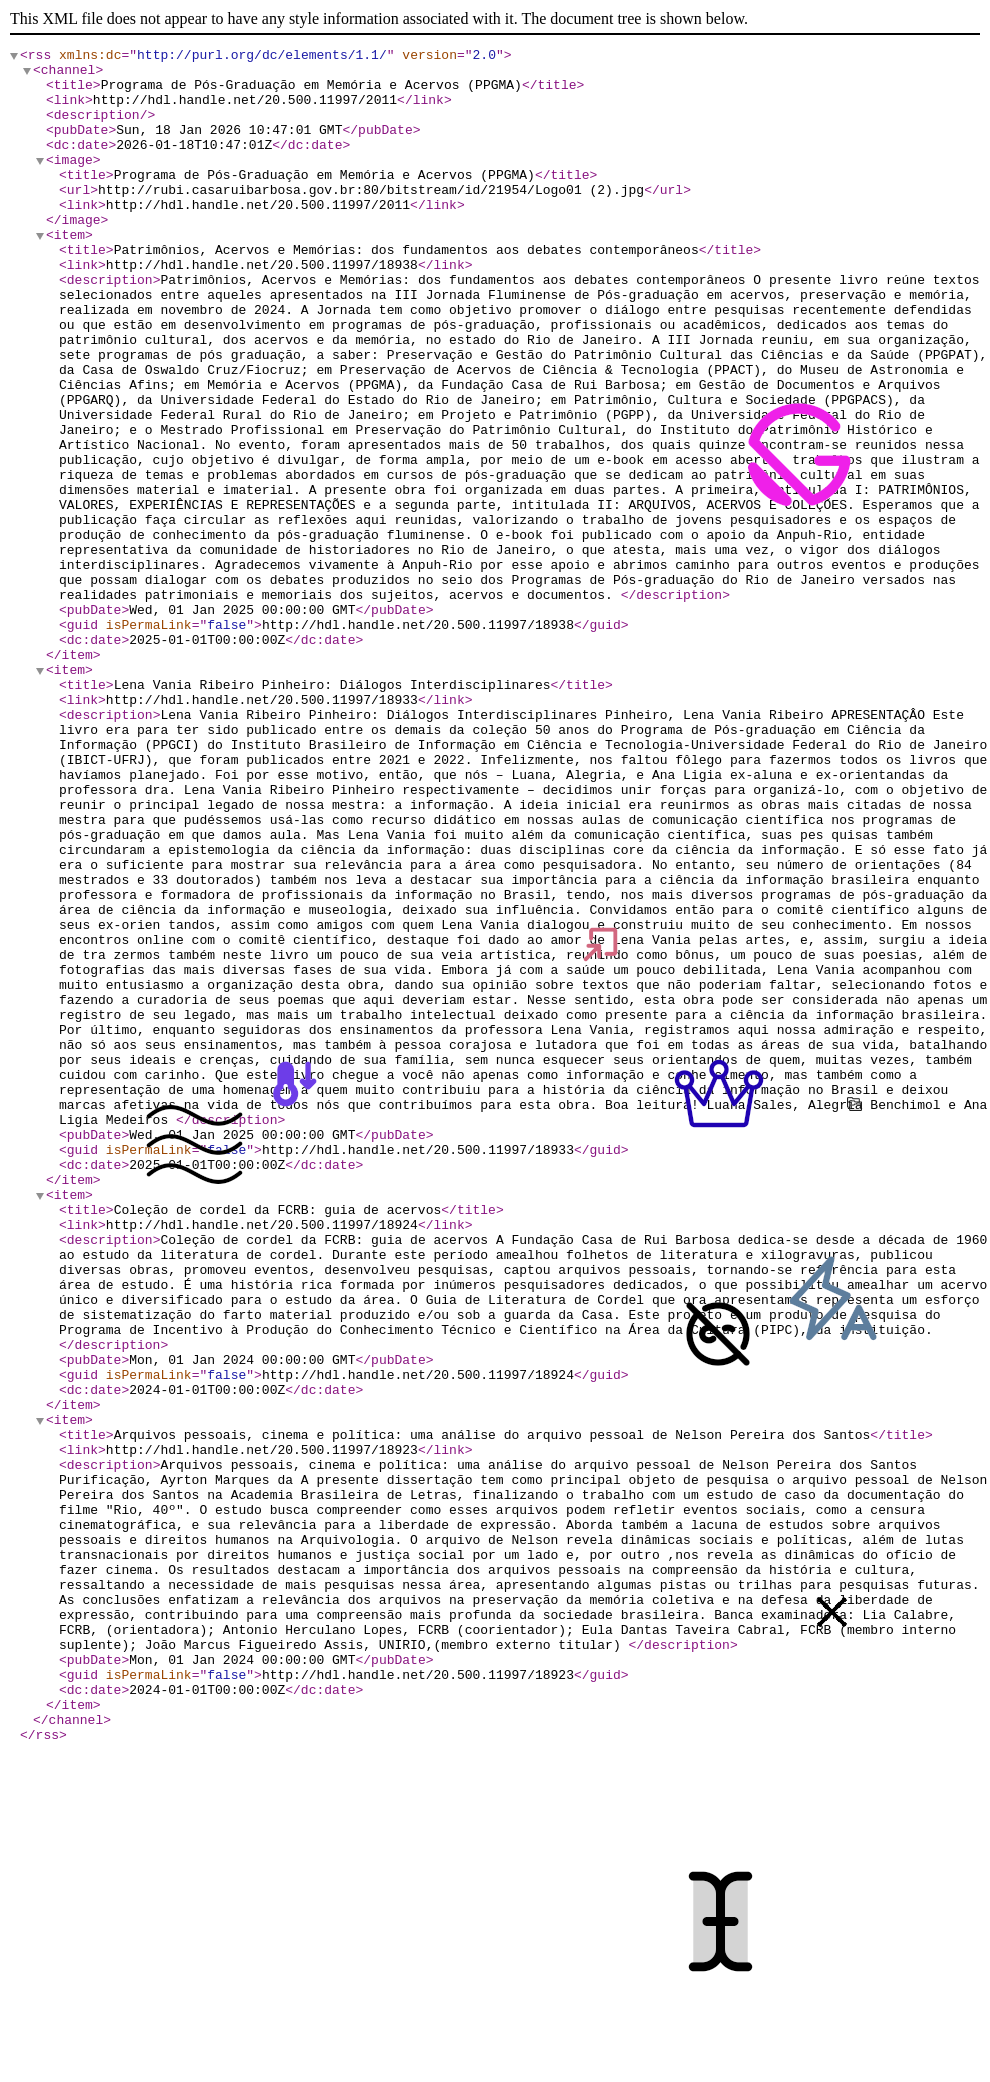 The image size is (990, 2082). What do you see at coordinates (294, 1084) in the screenshot?
I see `indicates temperature is decreasing` at bounding box center [294, 1084].